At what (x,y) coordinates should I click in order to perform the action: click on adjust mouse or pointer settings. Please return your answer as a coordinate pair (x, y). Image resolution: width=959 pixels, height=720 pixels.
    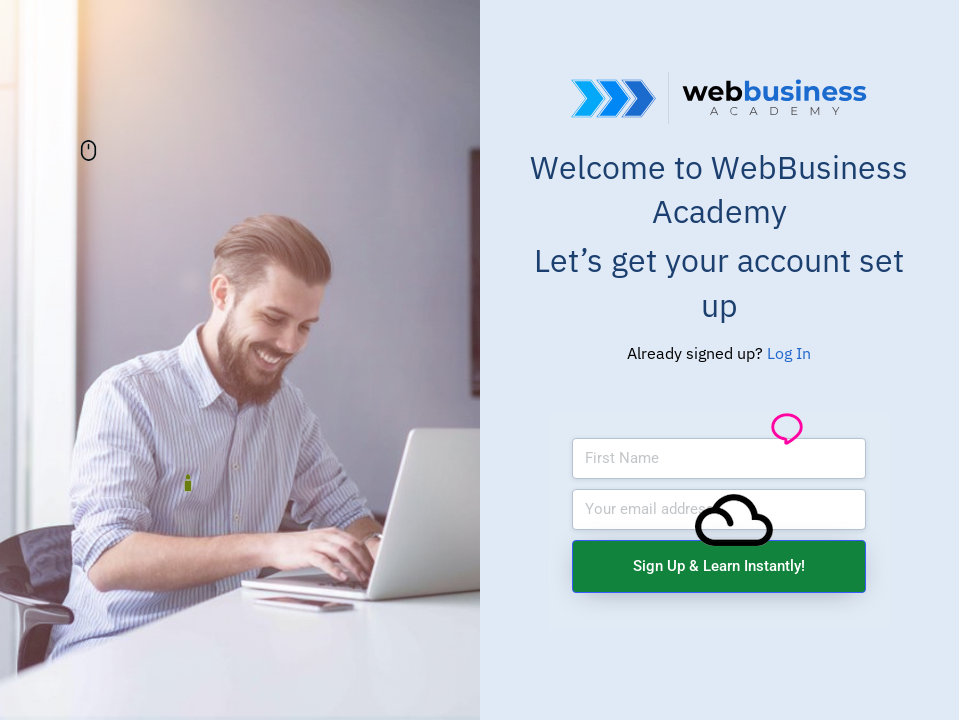
    Looking at the image, I should click on (88, 150).